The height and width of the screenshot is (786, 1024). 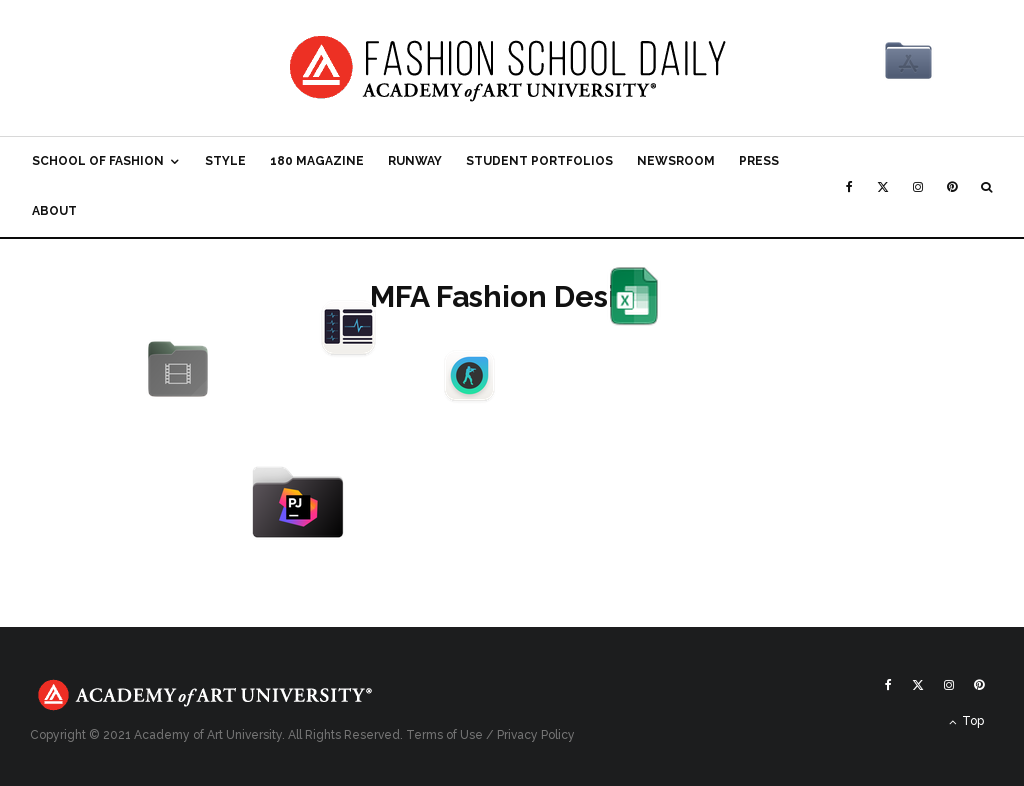 I want to click on open a Microsoft Excel spreadsheet file, so click(x=634, y=296).